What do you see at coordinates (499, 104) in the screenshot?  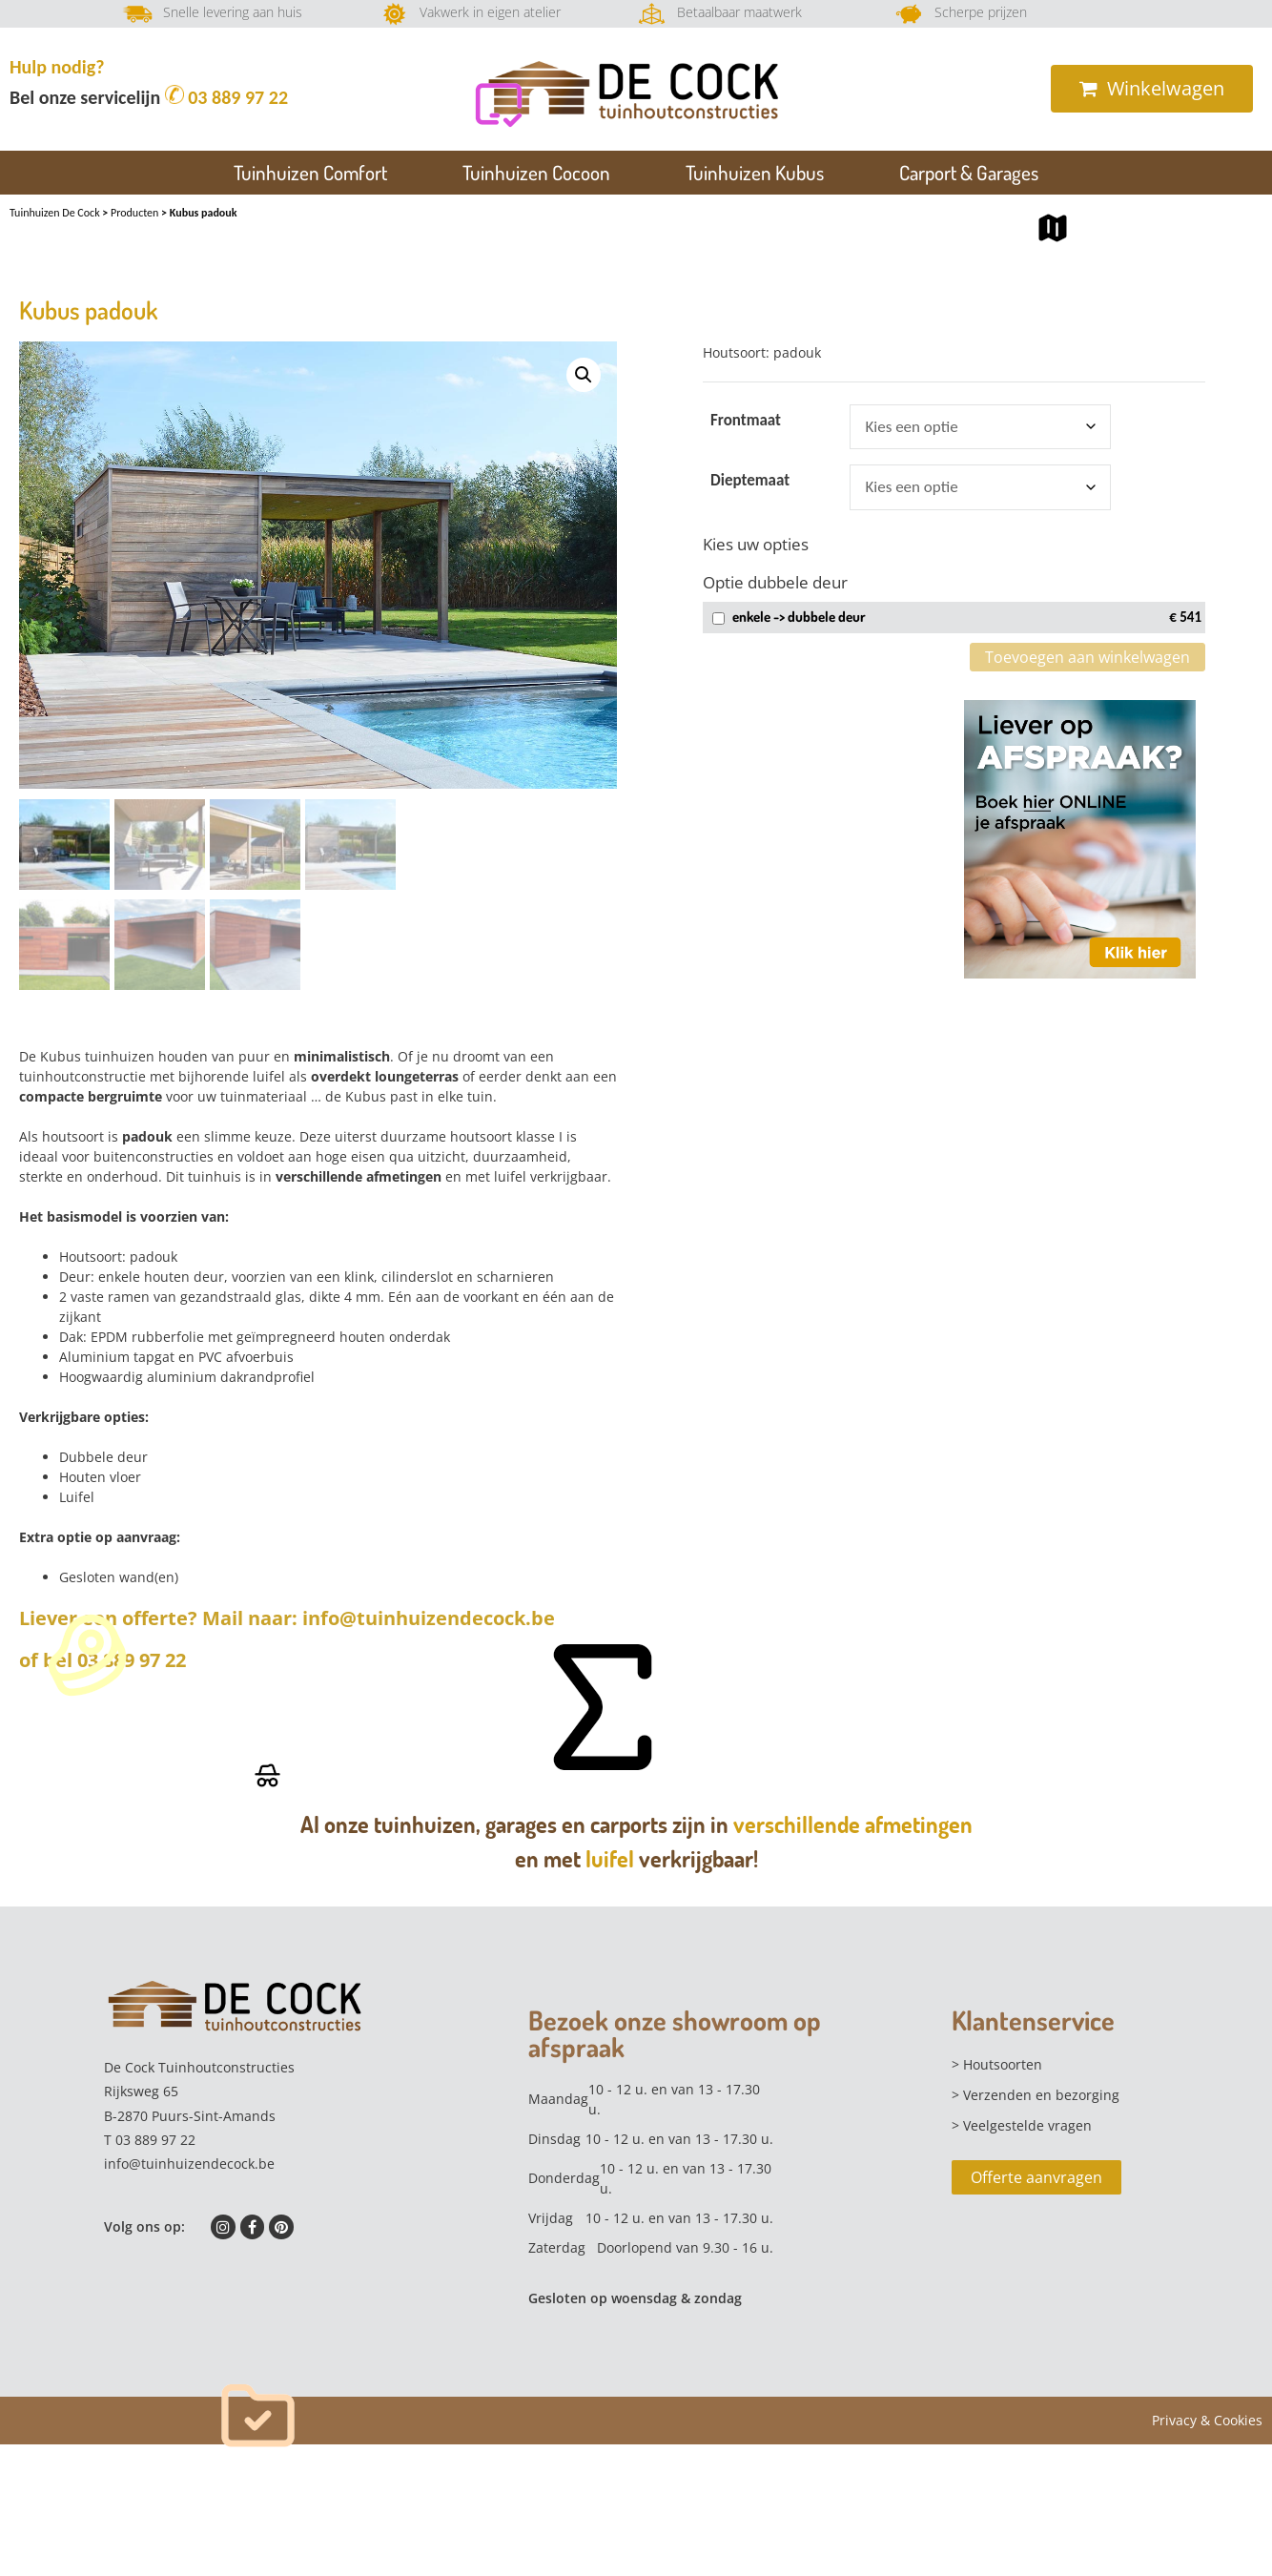 I see `tablet device successfully connected` at bounding box center [499, 104].